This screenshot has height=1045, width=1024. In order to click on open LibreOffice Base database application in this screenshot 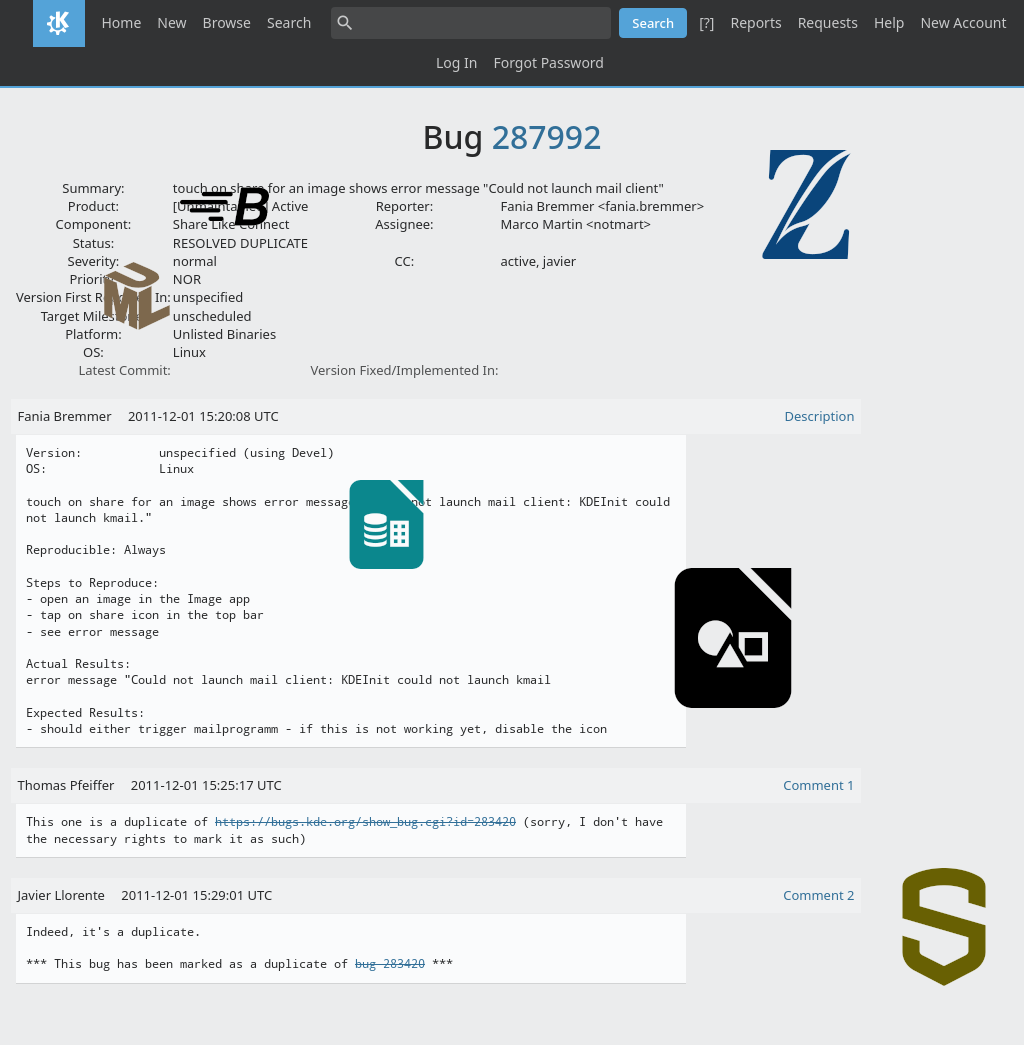, I will do `click(386, 524)`.